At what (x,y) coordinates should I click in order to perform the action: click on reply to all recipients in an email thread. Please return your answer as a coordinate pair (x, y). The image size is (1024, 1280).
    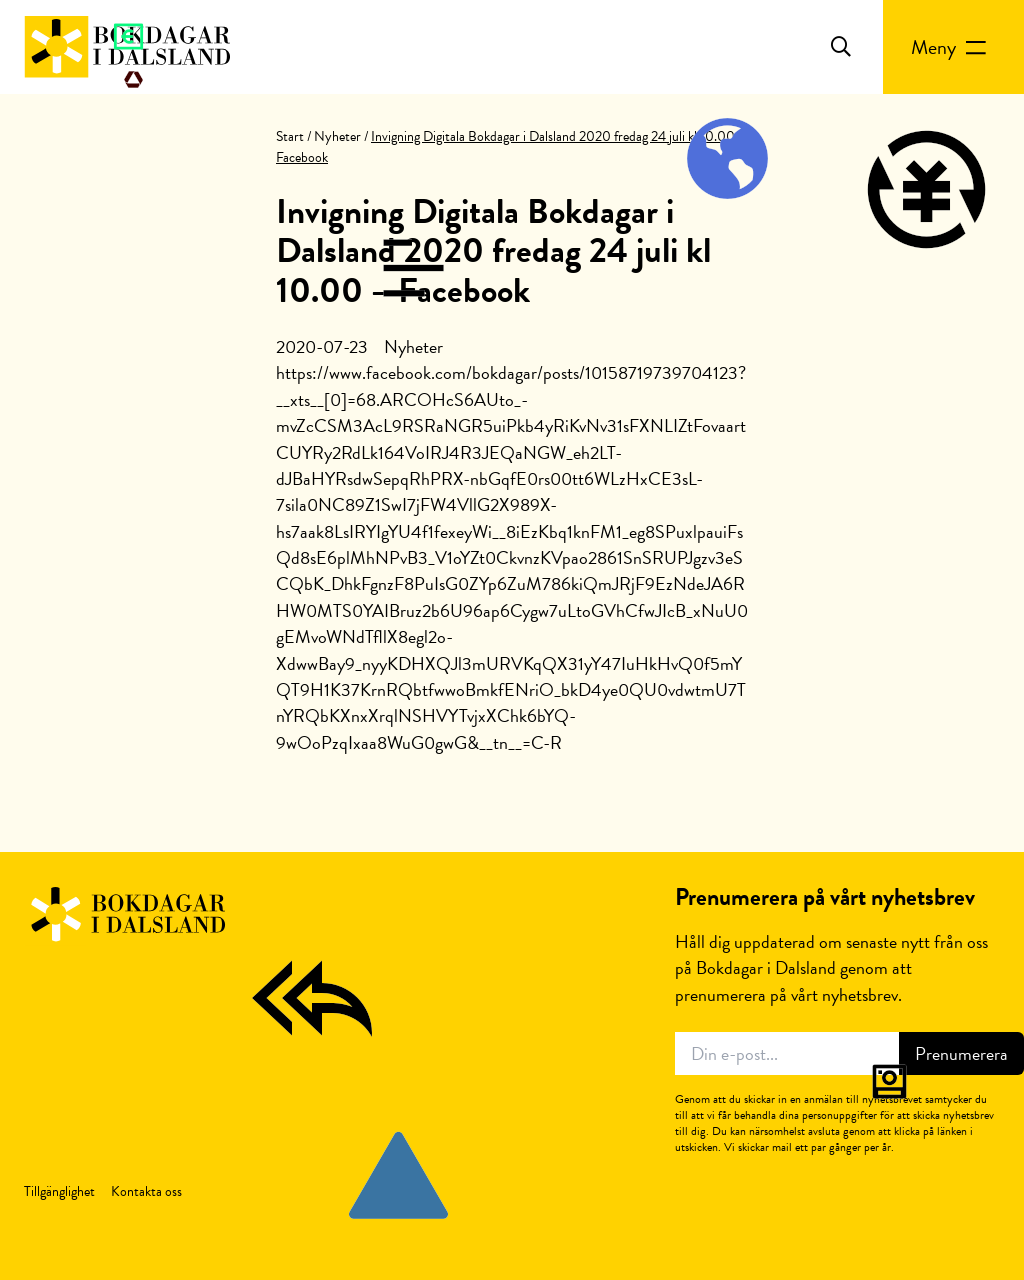
    Looking at the image, I should click on (312, 998).